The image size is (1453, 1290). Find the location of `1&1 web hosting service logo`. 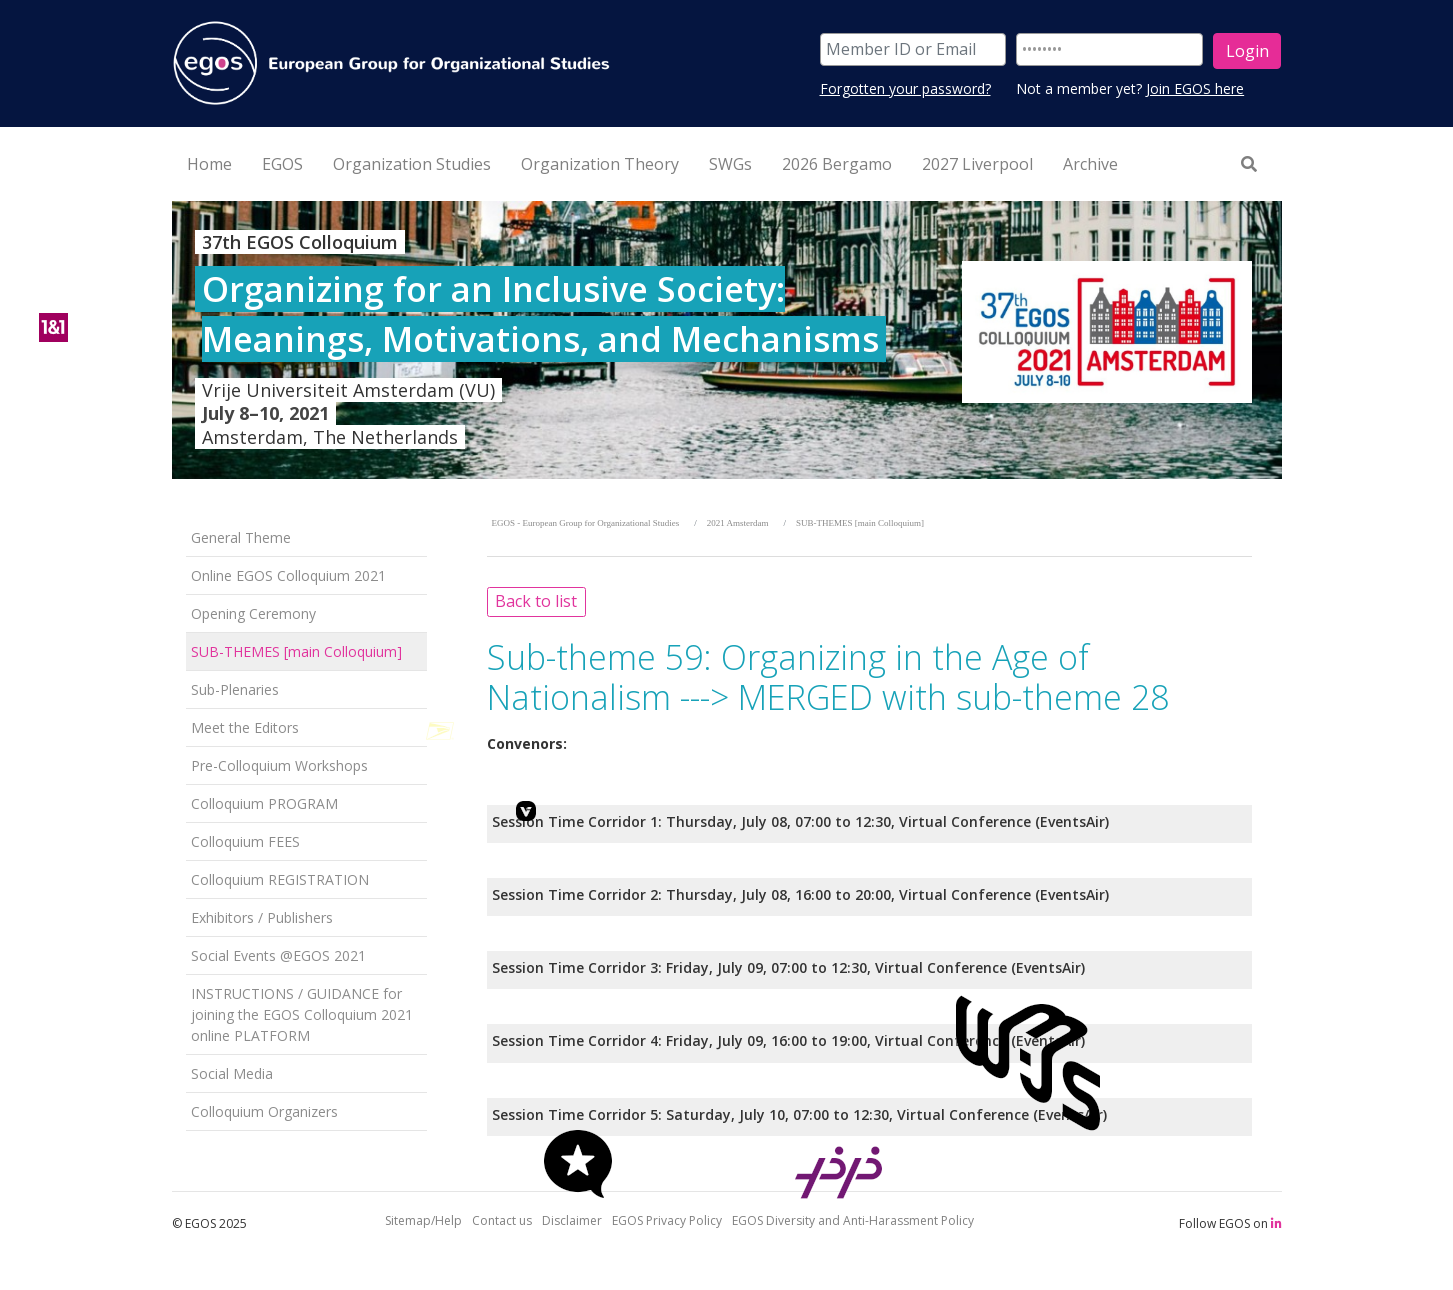

1&1 web hosting service logo is located at coordinates (53, 327).